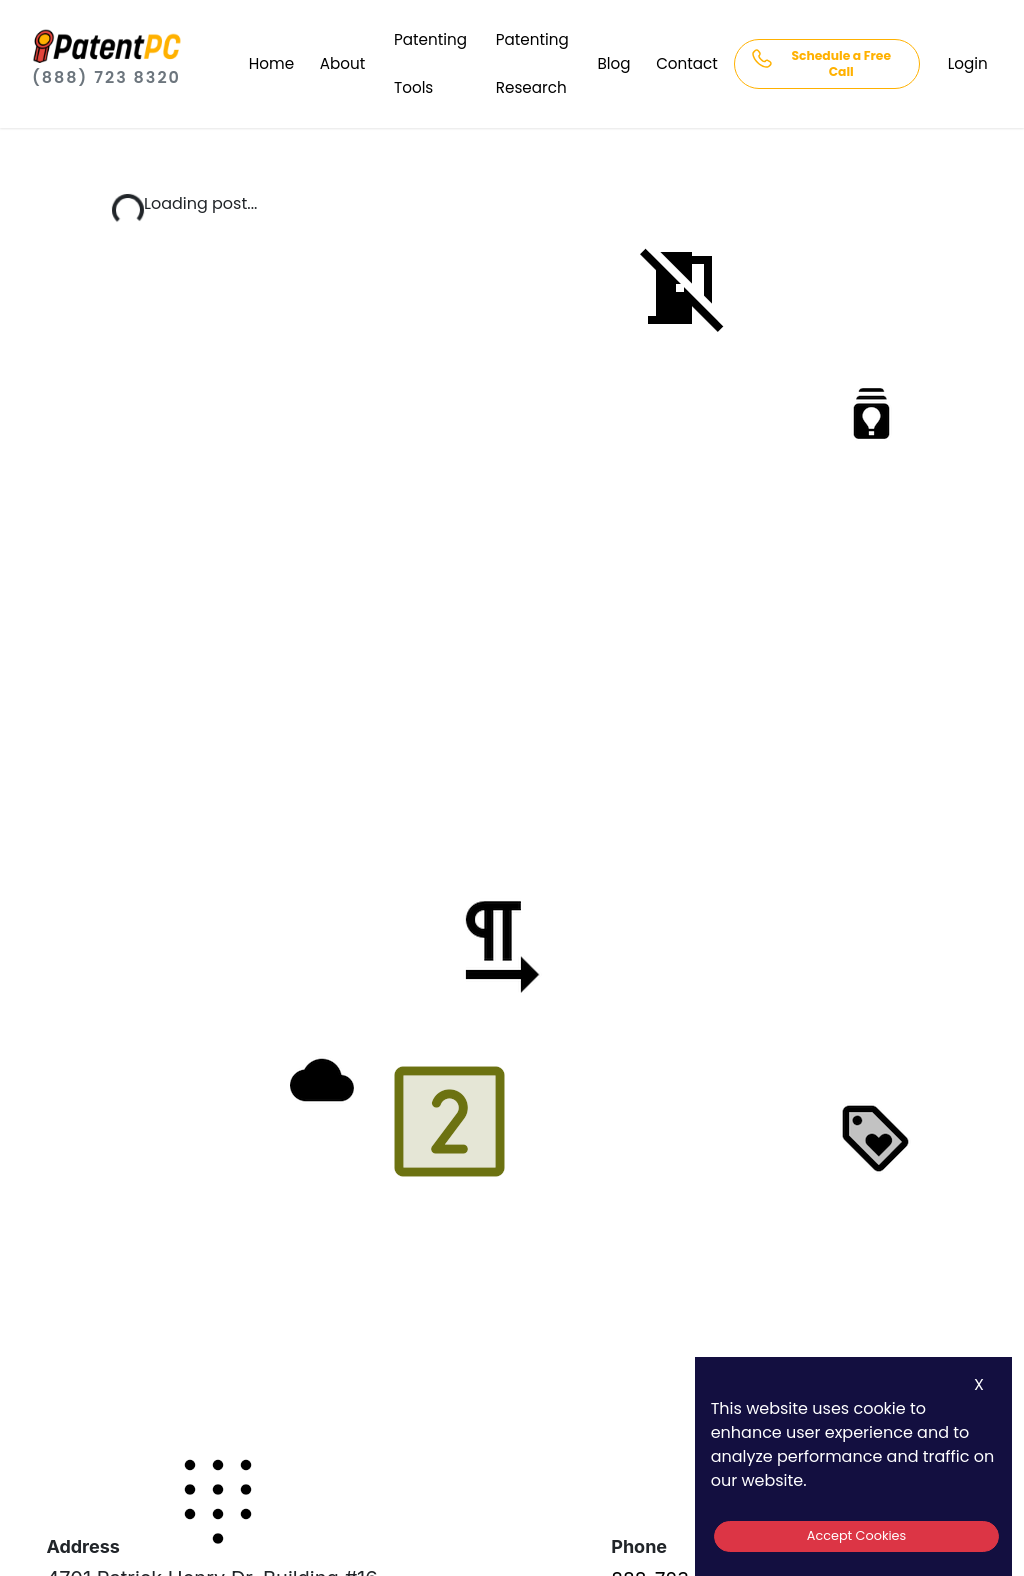  I want to click on open the numeric keypad, so click(218, 1500).